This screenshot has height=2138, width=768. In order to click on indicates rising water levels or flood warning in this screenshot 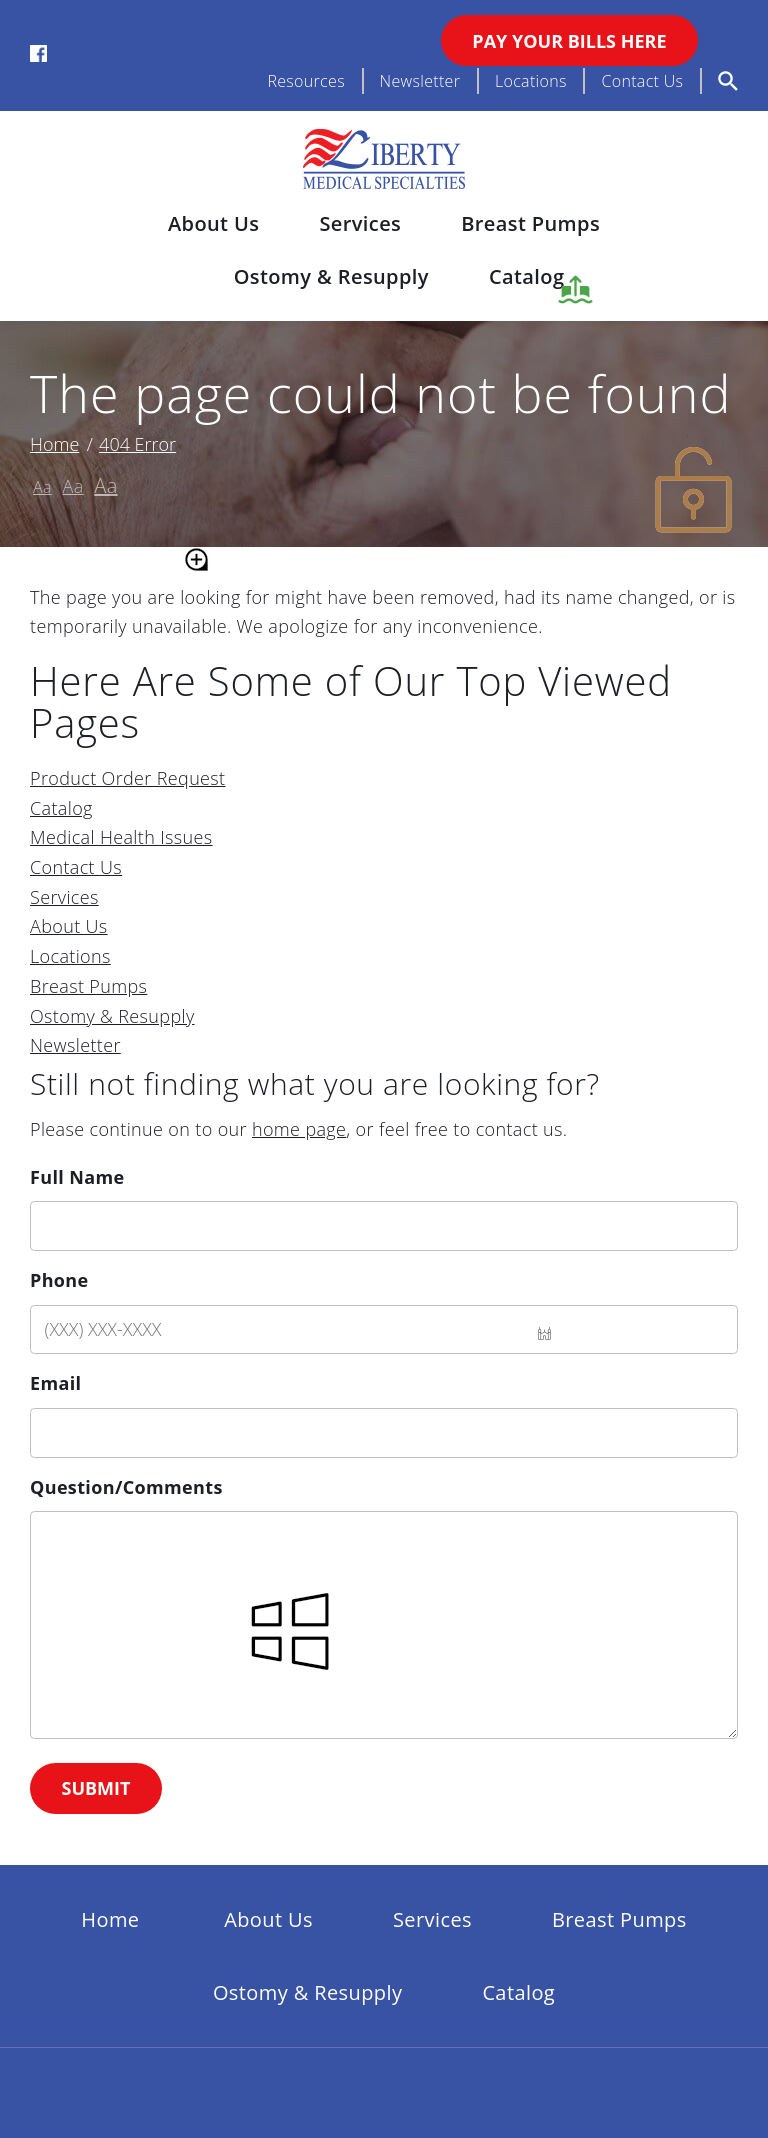, I will do `click(575, 289)`.